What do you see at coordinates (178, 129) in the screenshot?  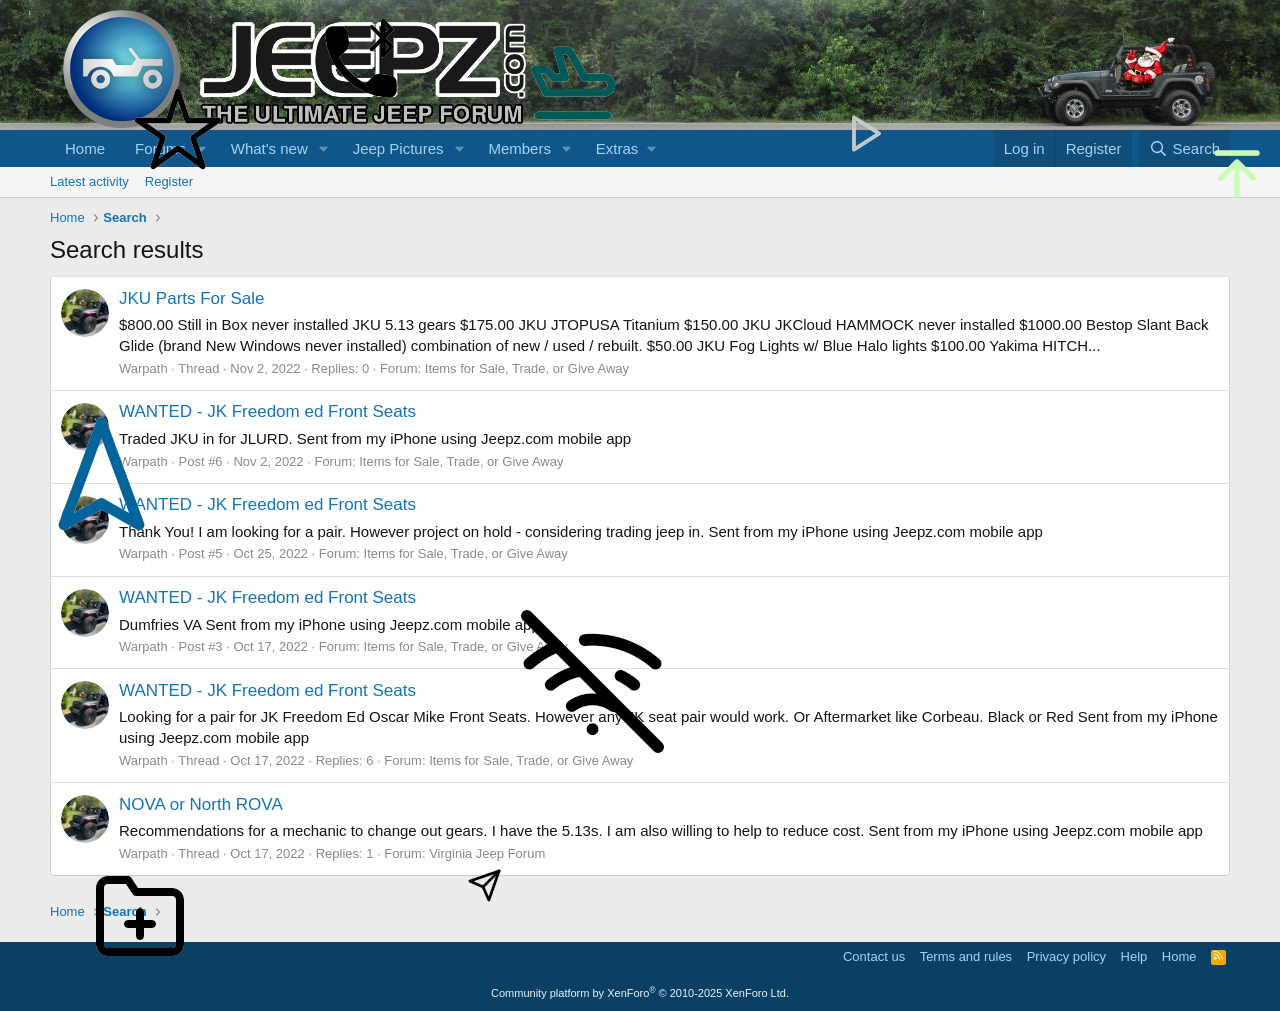 I see `add to favorites` at bounding box center [178, 129].